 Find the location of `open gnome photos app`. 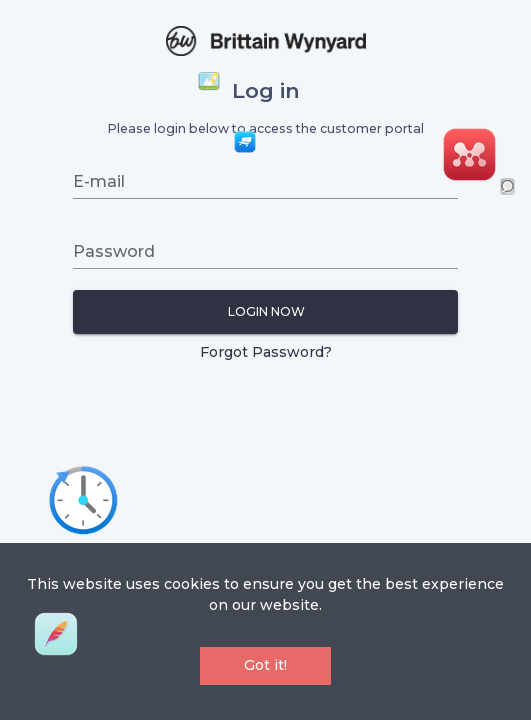

open gnome photos app is located at coordinates (209, 81).